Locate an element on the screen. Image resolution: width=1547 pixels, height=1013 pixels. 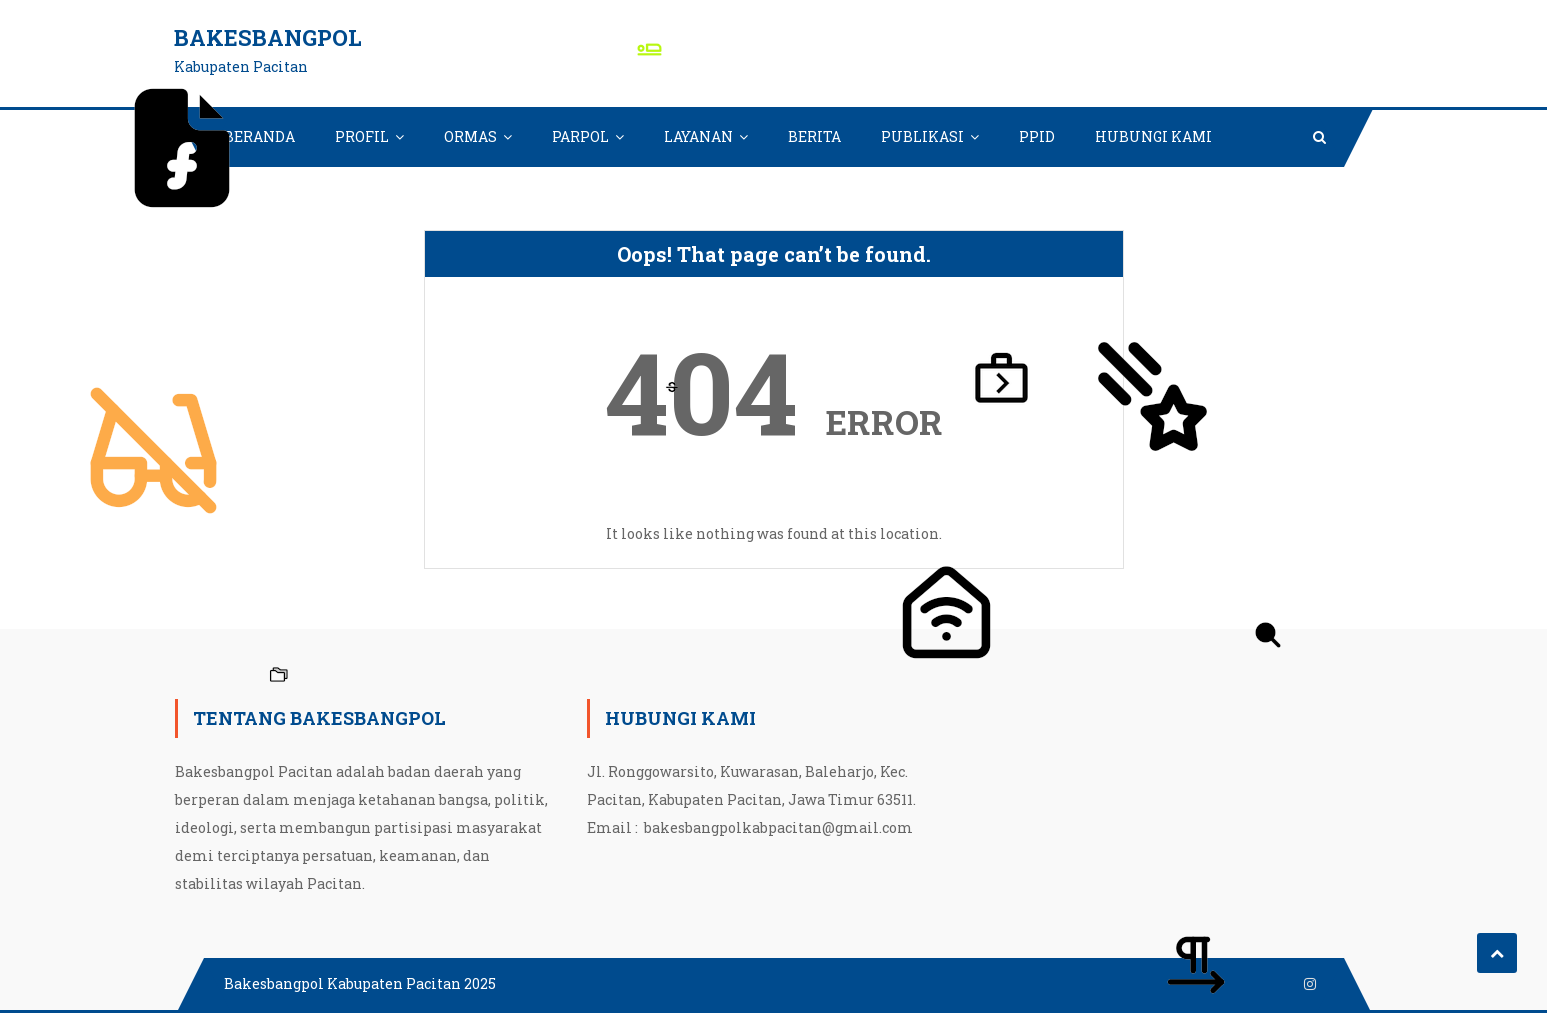
access smart home settings is located at coordinates (946, 614).